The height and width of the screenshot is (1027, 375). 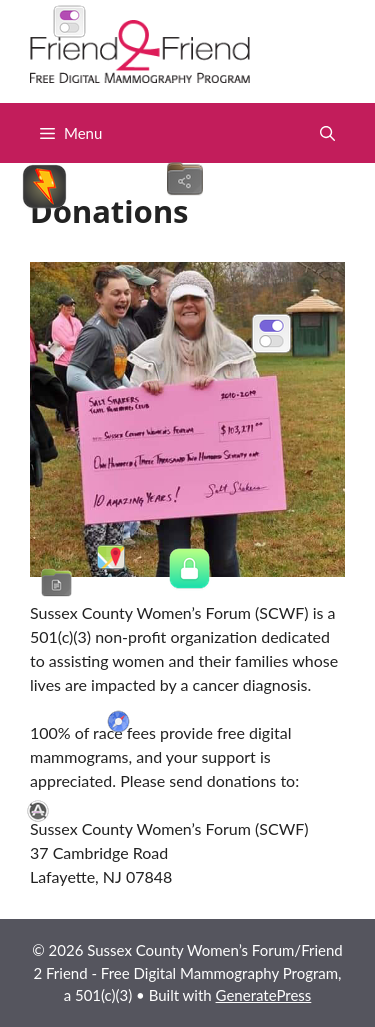 What do you see at coordinates (111, 557) in the screenshot?
I see `open the maps application` at bounding box center [111, 557].